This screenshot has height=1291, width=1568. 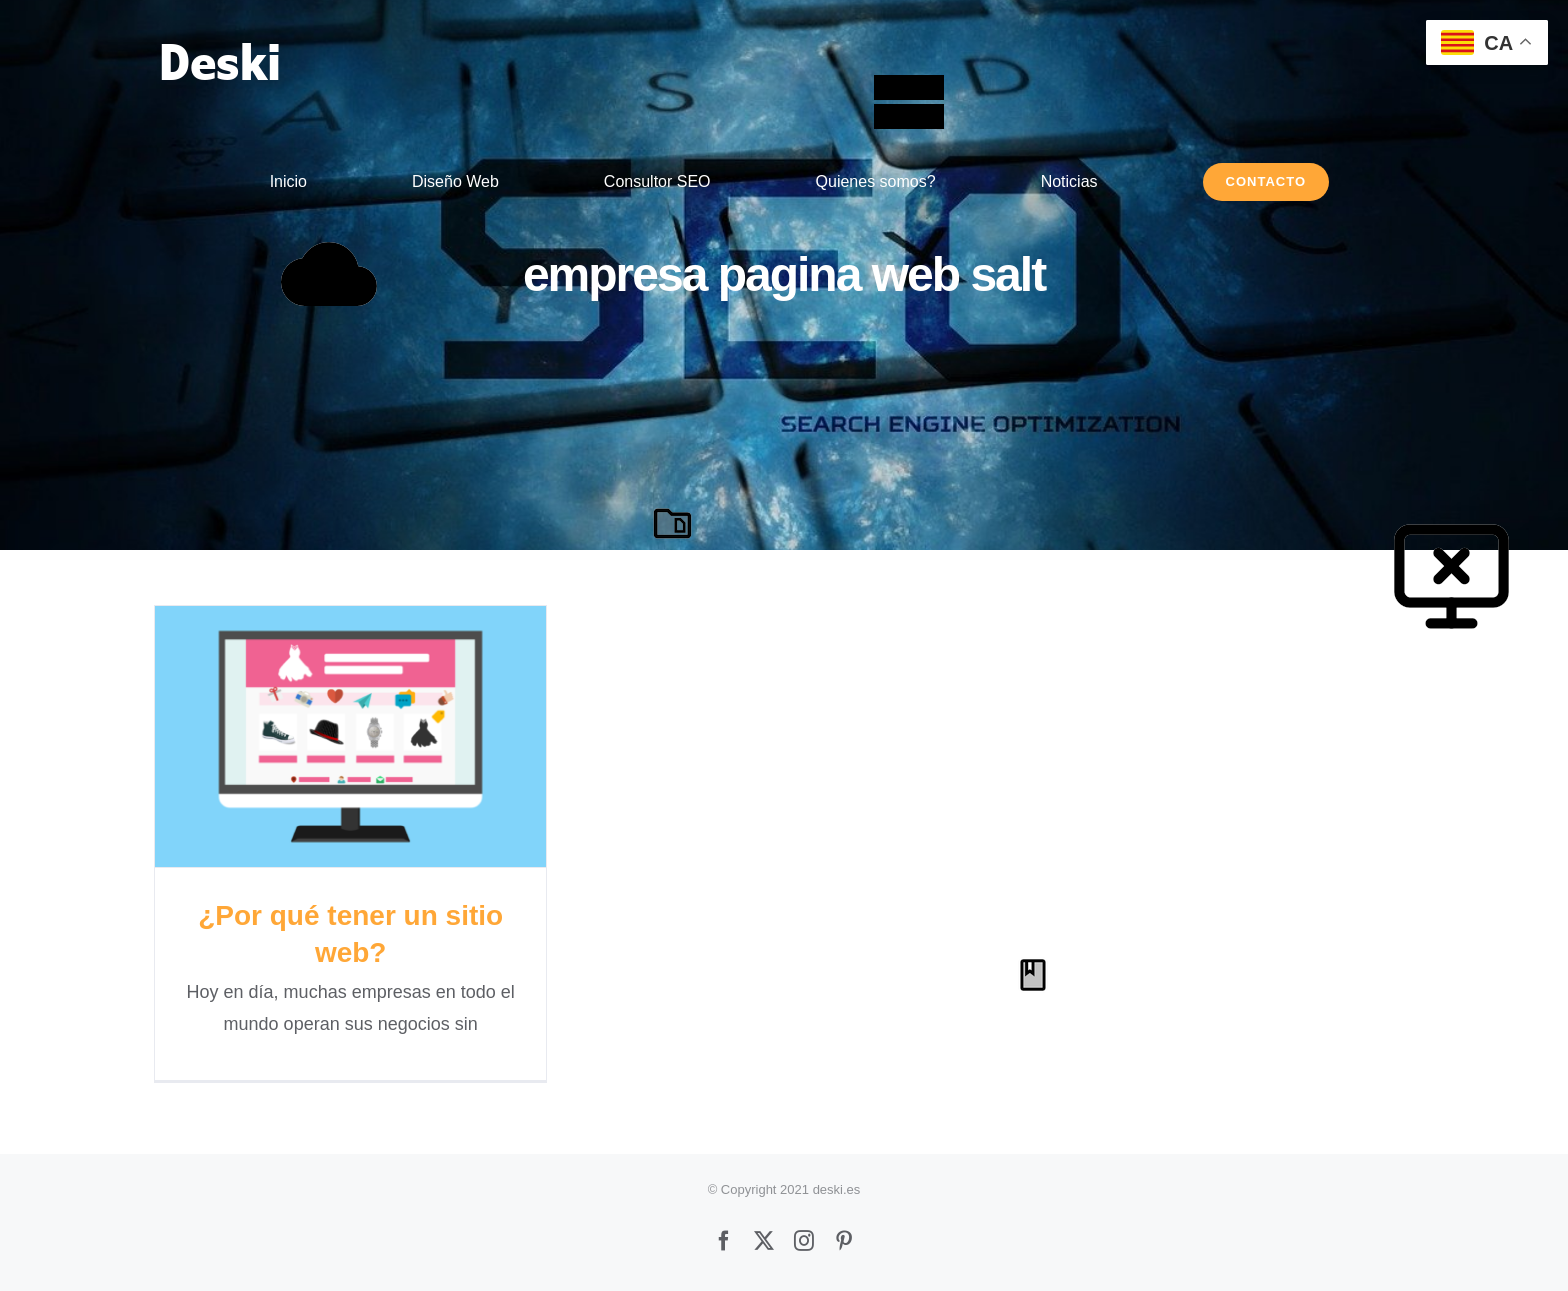 I want to click on disconnect or disable display, so click(x=1451, y=576).